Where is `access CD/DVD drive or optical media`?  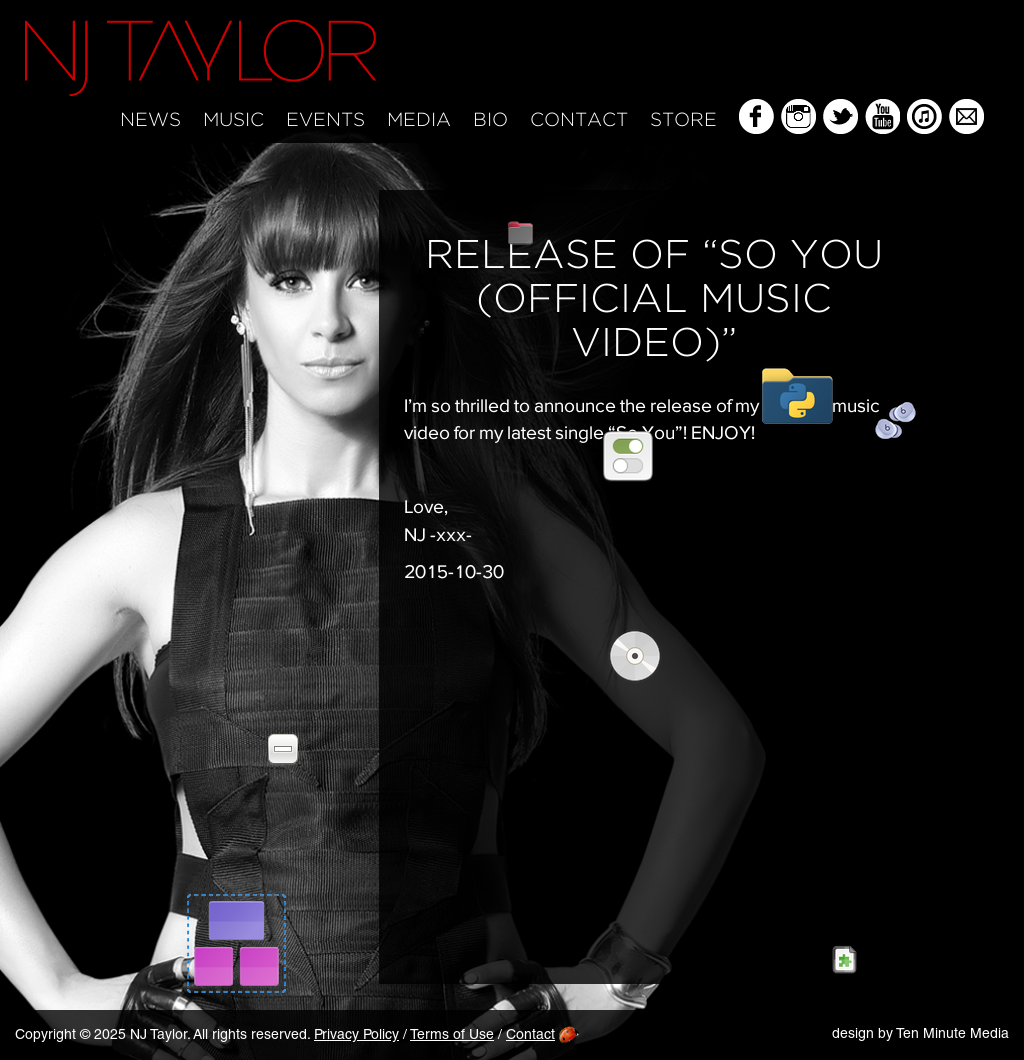
access CD/DVD drive or optical media is located at coordinates (635, 656).